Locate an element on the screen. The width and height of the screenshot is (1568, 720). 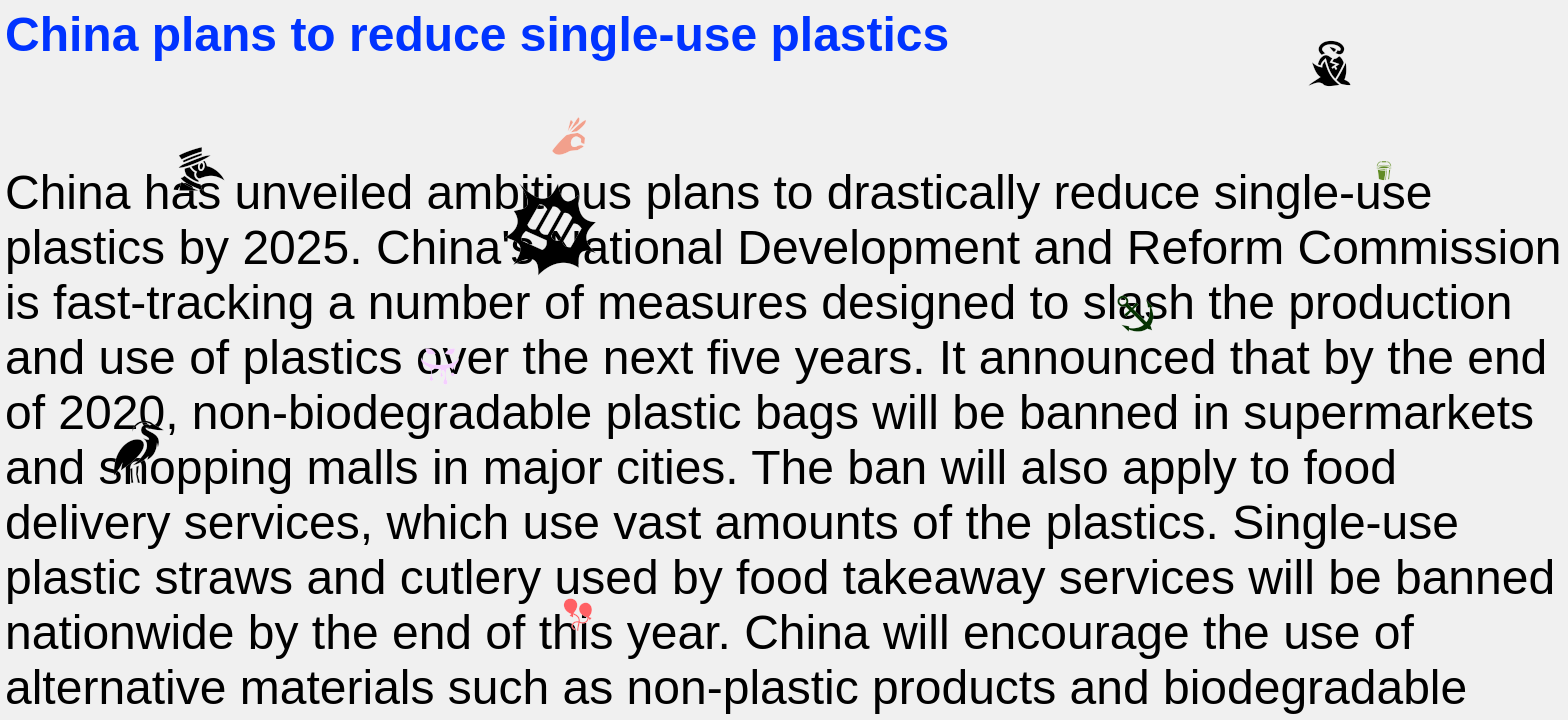
indicates a celebration or party event is located at coordinates (577, 614).